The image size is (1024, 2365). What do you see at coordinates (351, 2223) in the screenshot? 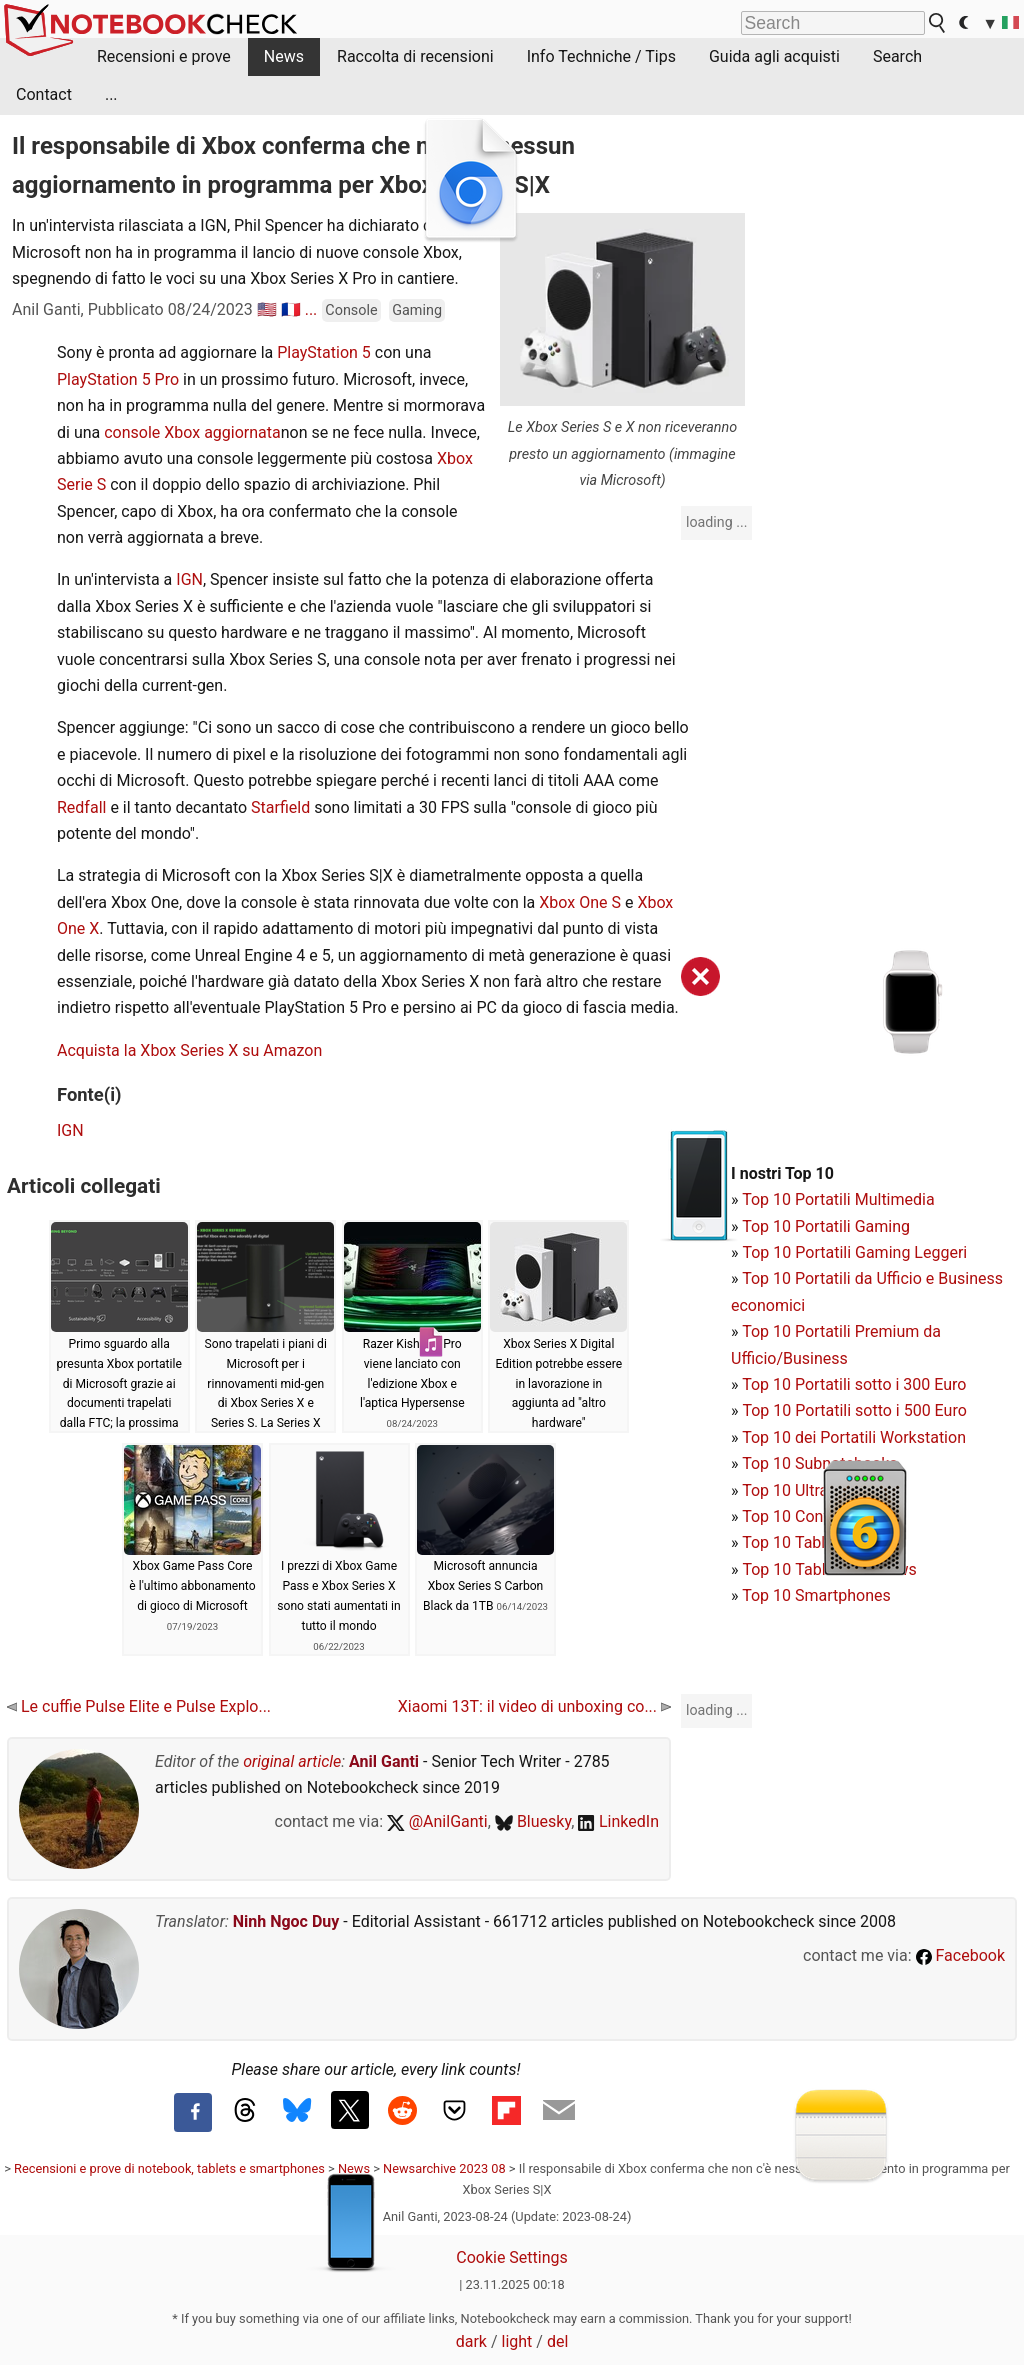
I see `iPhone SE 2 device connected to your mac` at bounding box center [351, 2223].